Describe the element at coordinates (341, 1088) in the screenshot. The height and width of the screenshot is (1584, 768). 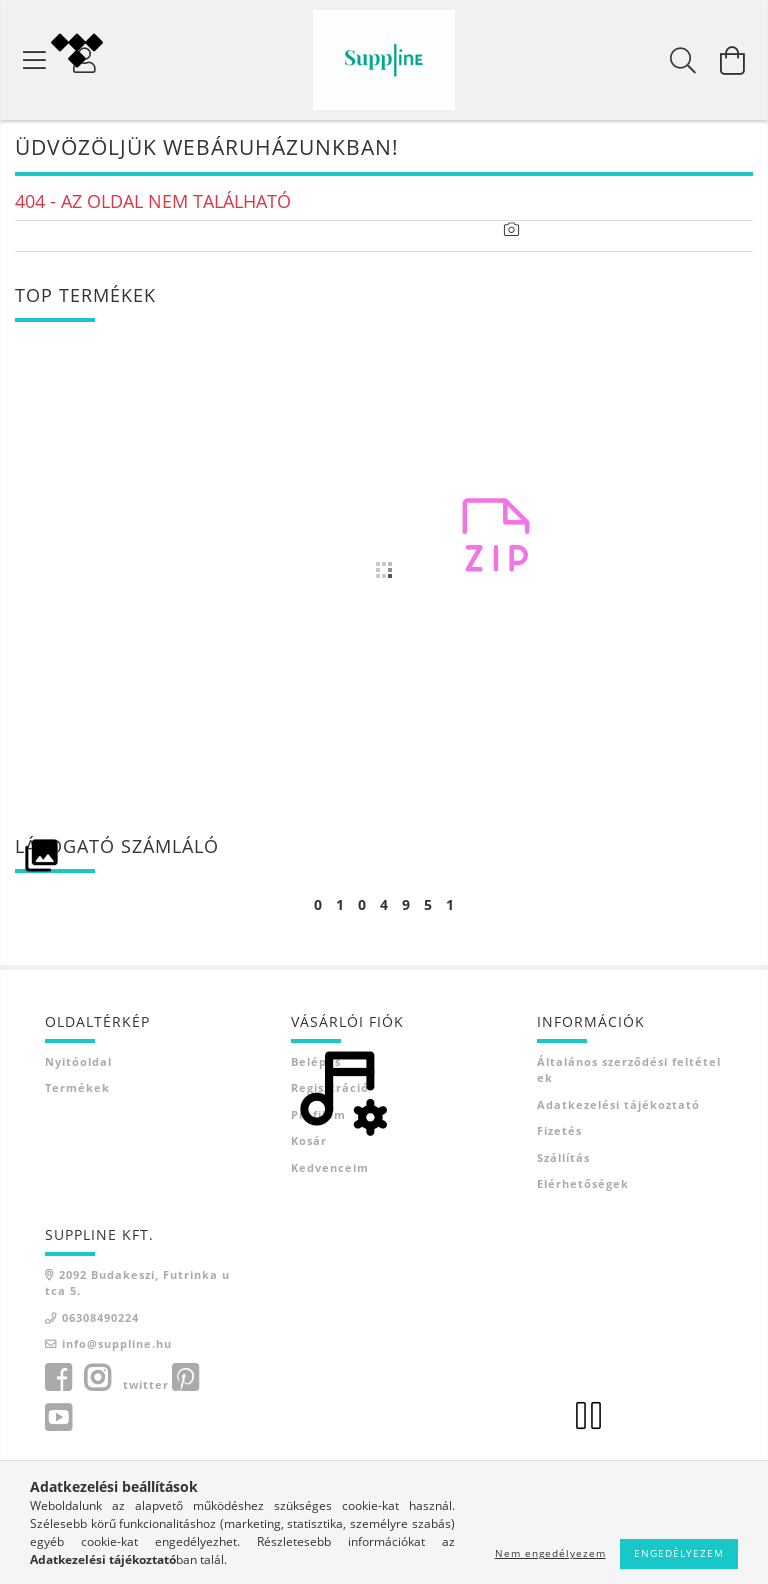
I see `access music or audio settings` at that location.